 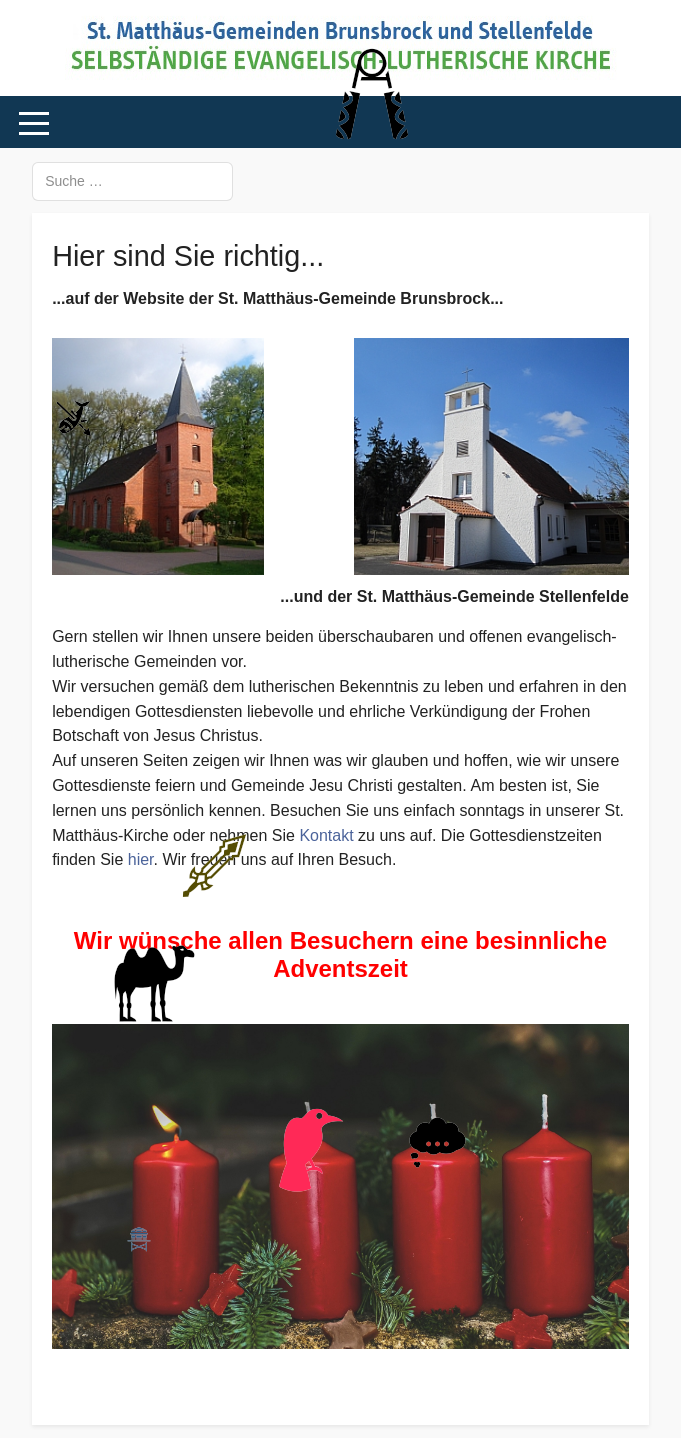 I want to click on equip a legendary or rare weapon, so click(x=214, y=865).